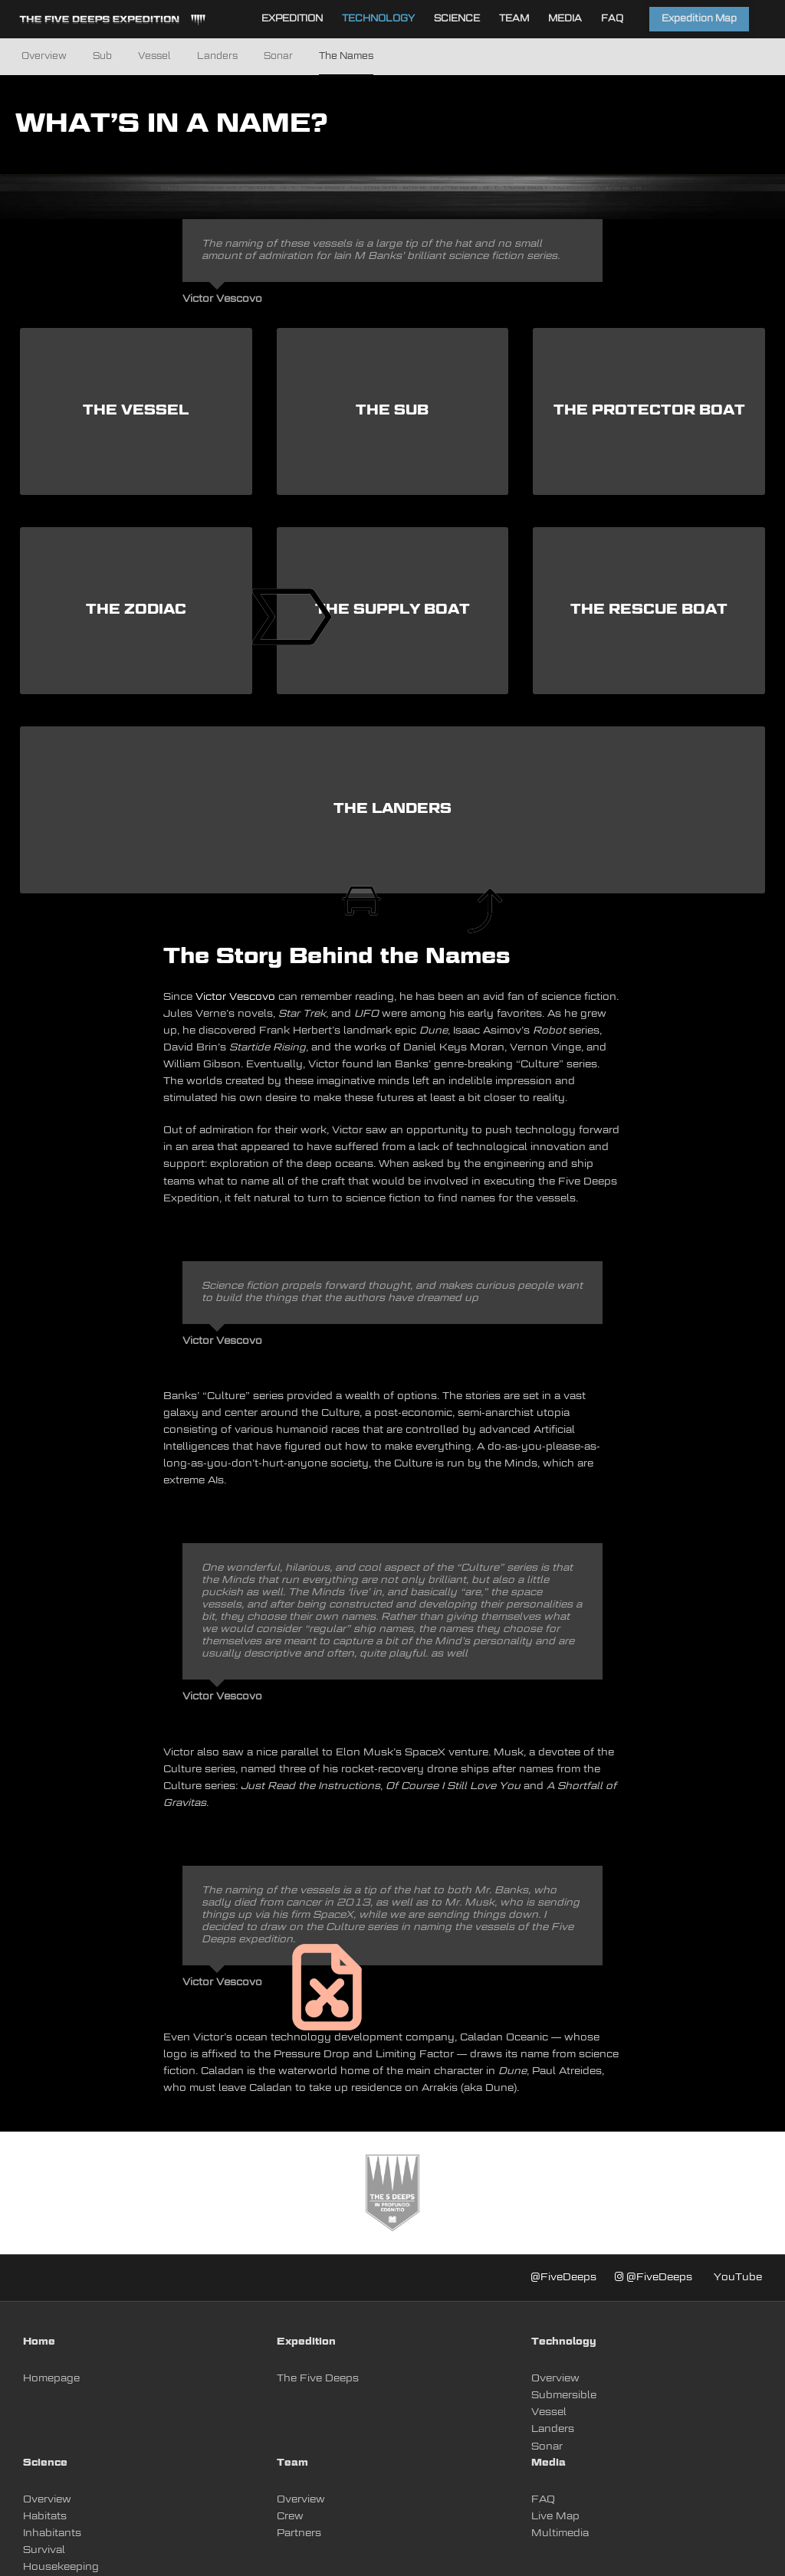  I want to click on cut or remove a file, so click(327, 1987).